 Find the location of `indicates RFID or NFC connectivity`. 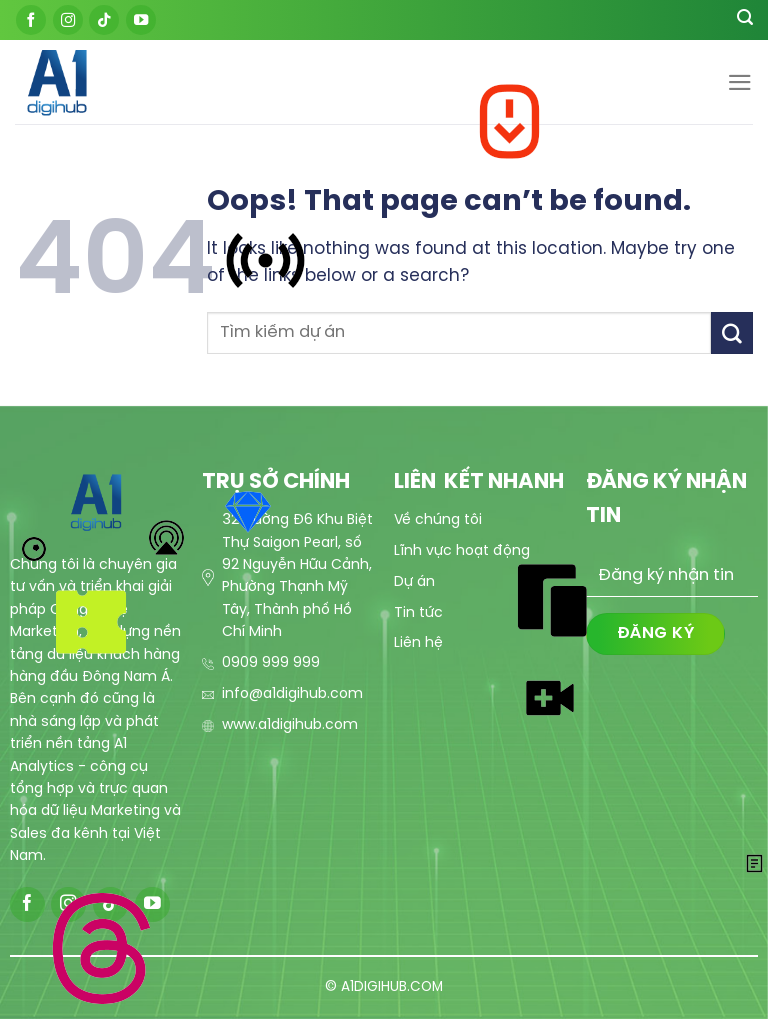

indicates RFID or NFC connectivity is located at coordinates (265, 260).